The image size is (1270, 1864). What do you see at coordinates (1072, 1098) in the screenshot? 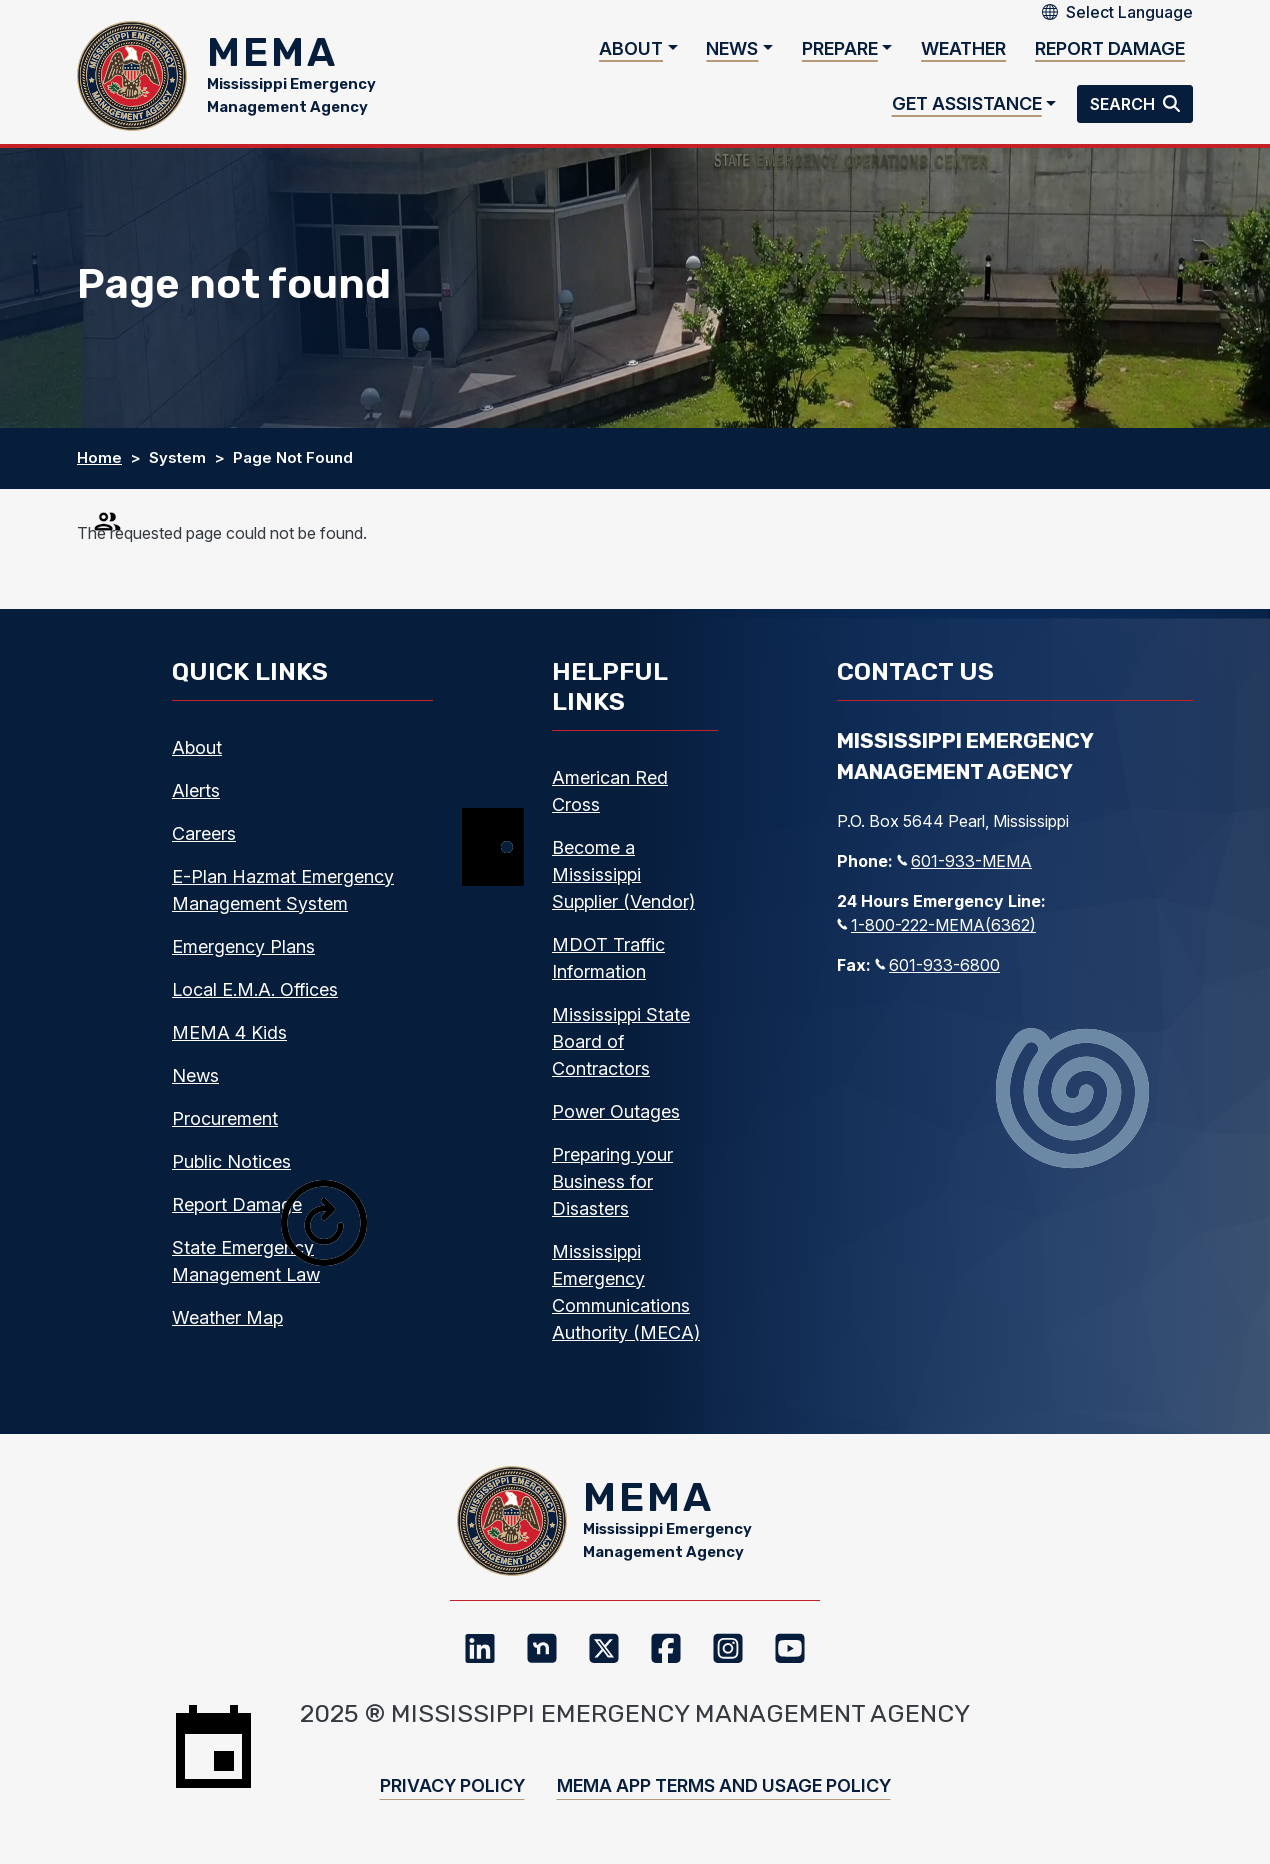
I see `access terminal or command line interface` at bounding box center [1072, 1098].